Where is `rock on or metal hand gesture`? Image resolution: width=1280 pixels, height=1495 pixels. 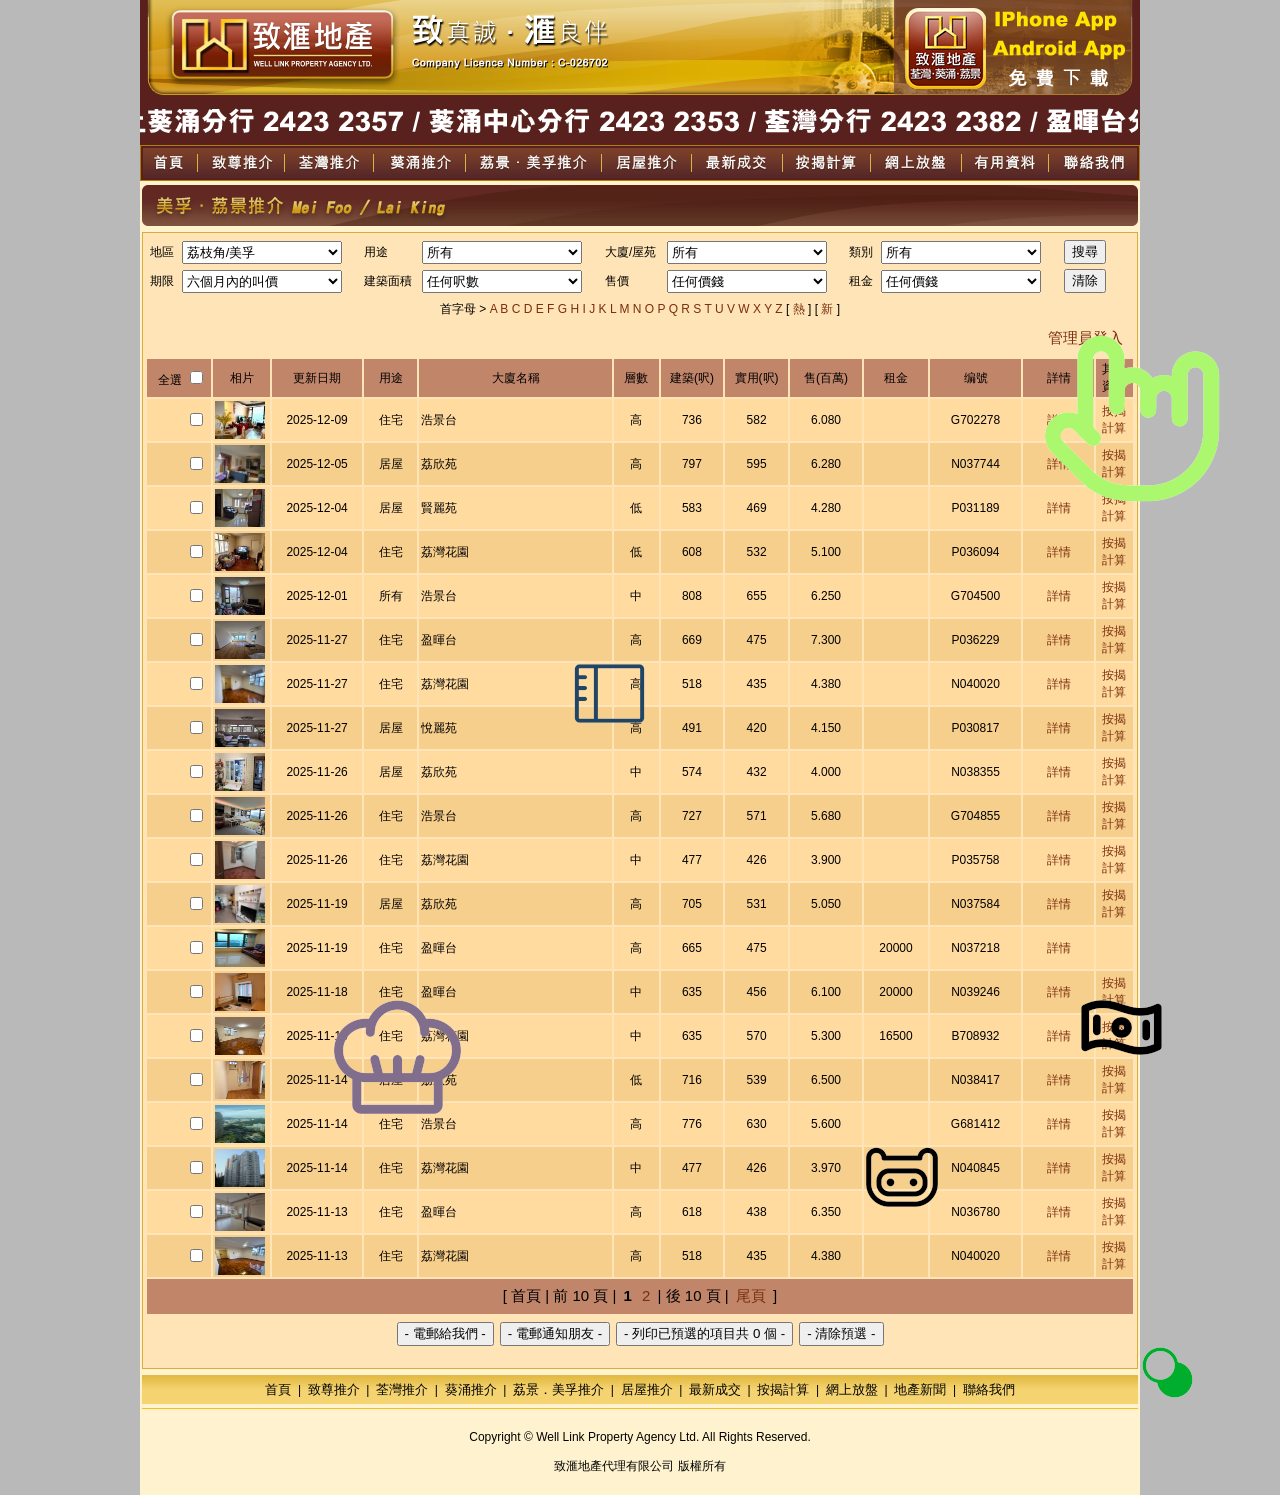 rock on or metal hand gesture is located at coordinates (1132, 414).